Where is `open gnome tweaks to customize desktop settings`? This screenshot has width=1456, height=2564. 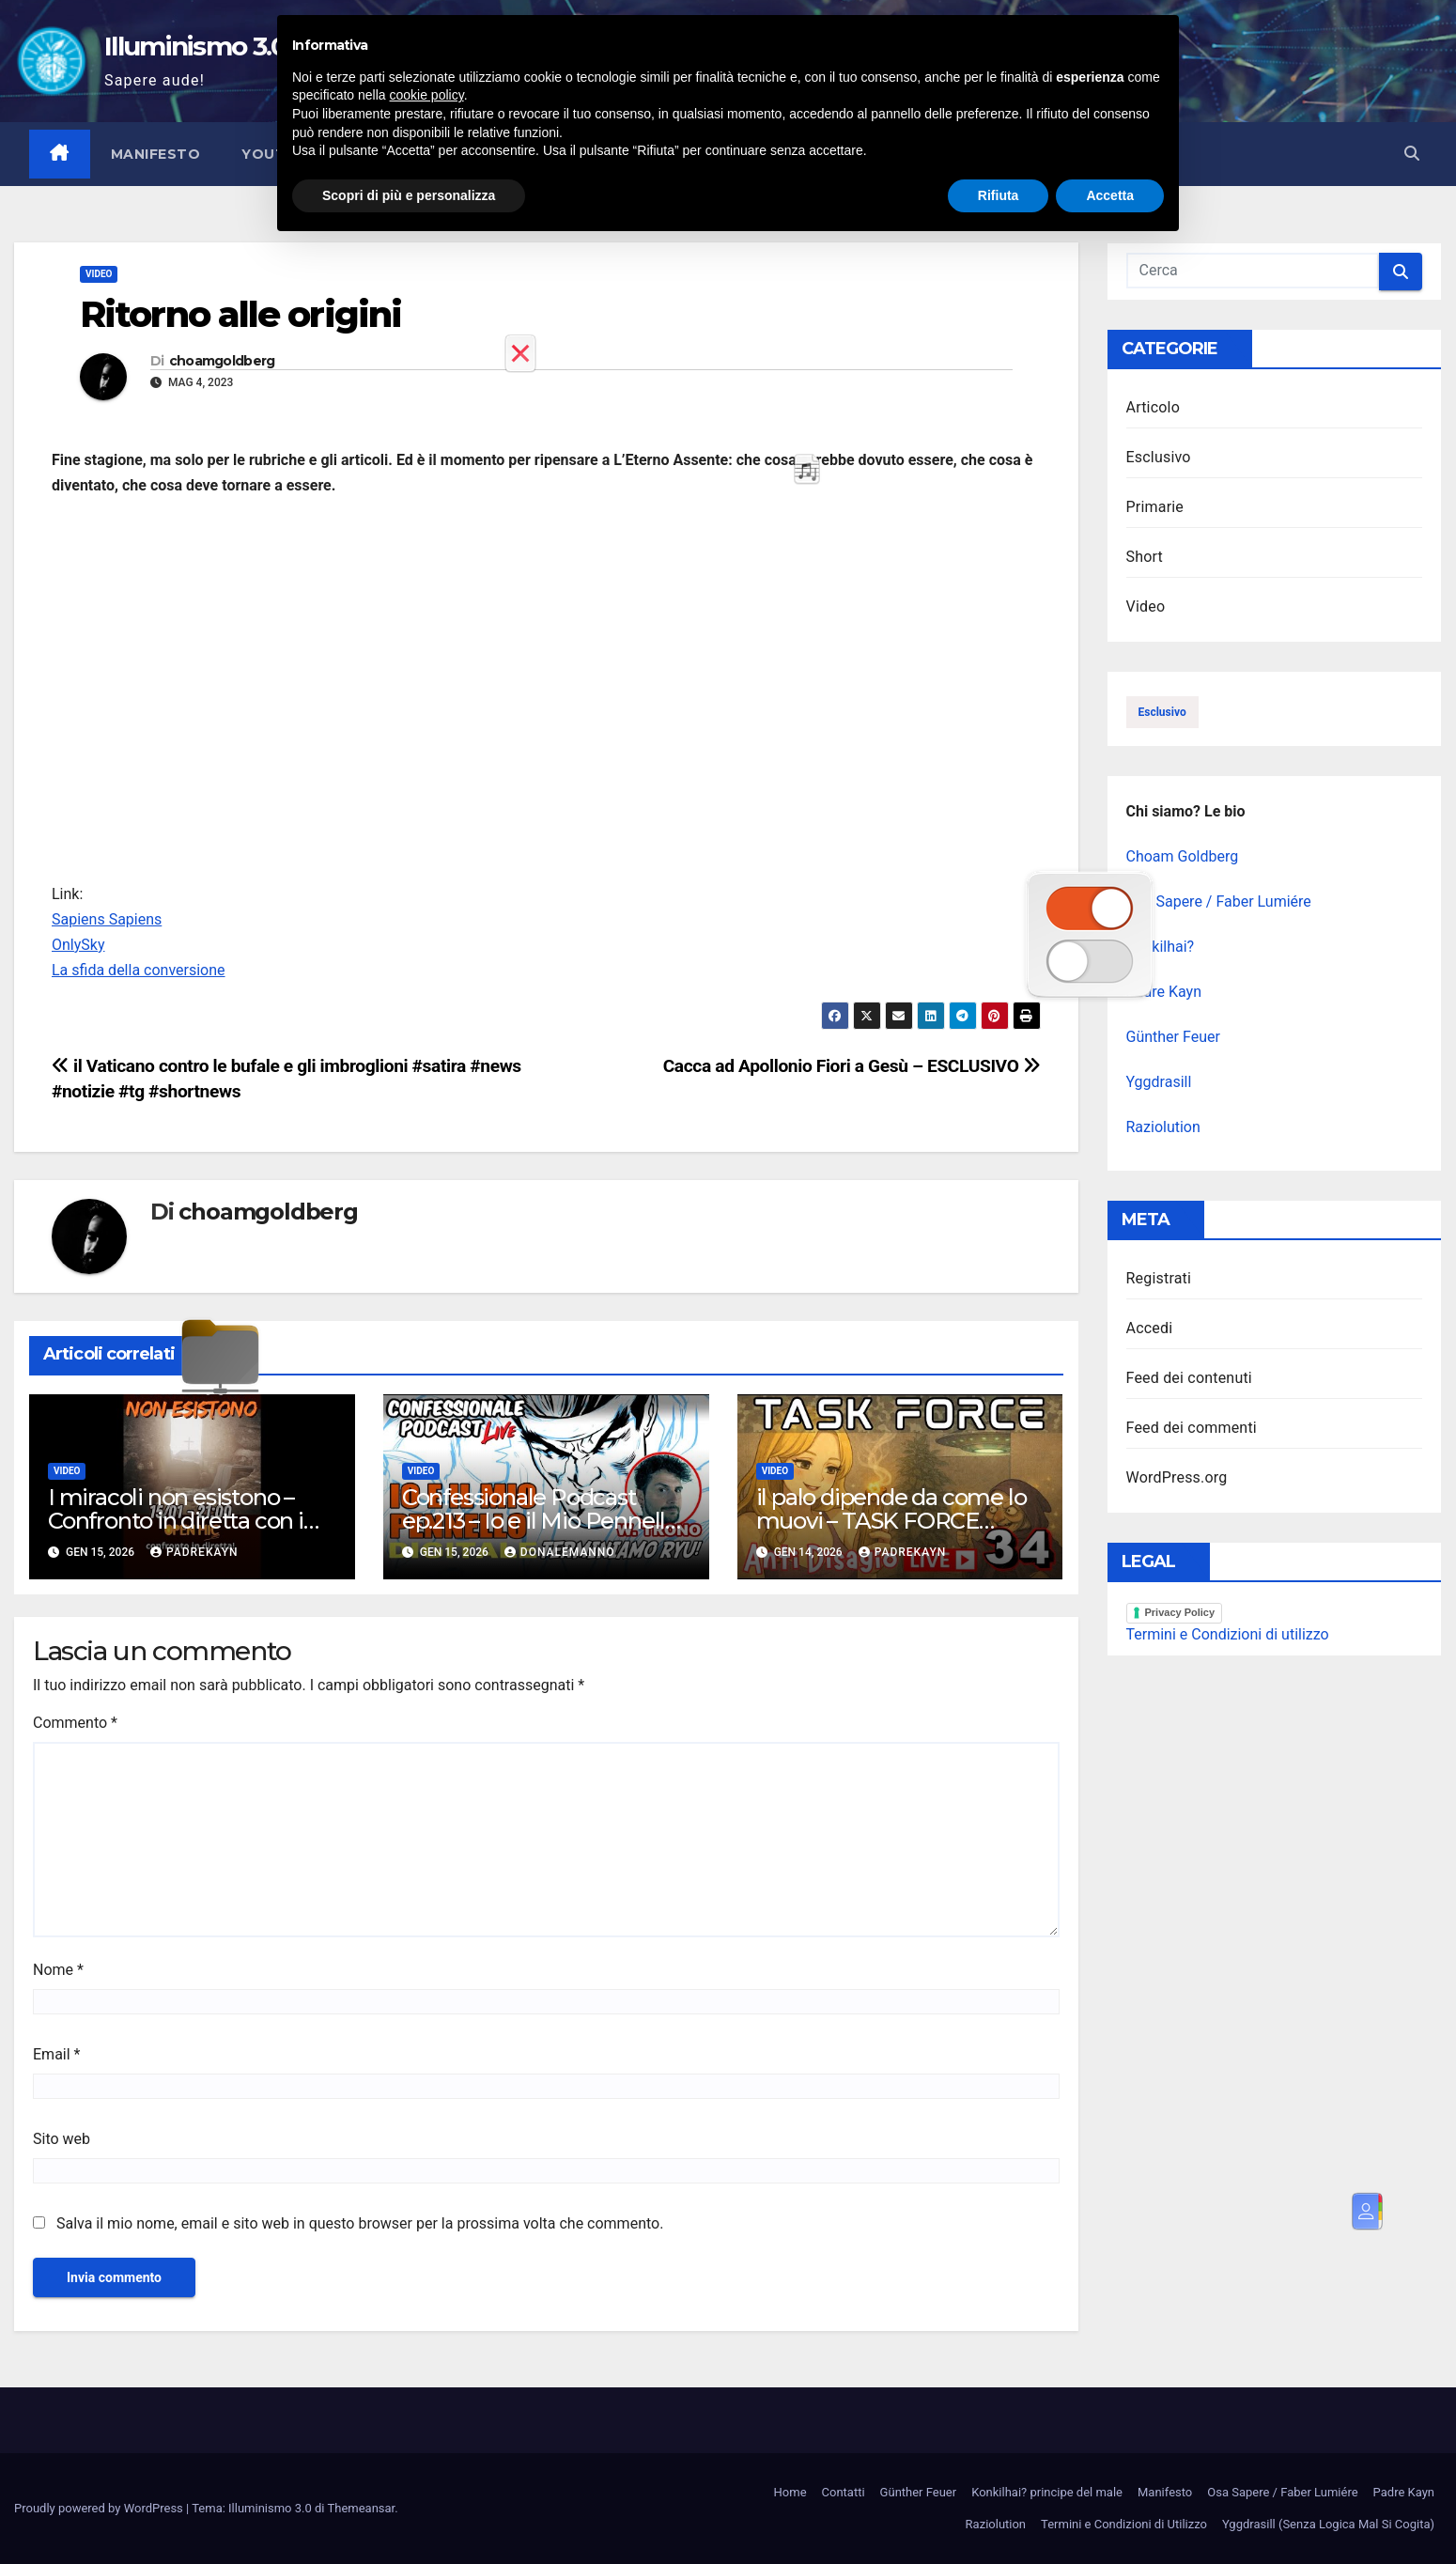
open gnome tweaks to customize desktop settings is located at coordinates (1090, 935).